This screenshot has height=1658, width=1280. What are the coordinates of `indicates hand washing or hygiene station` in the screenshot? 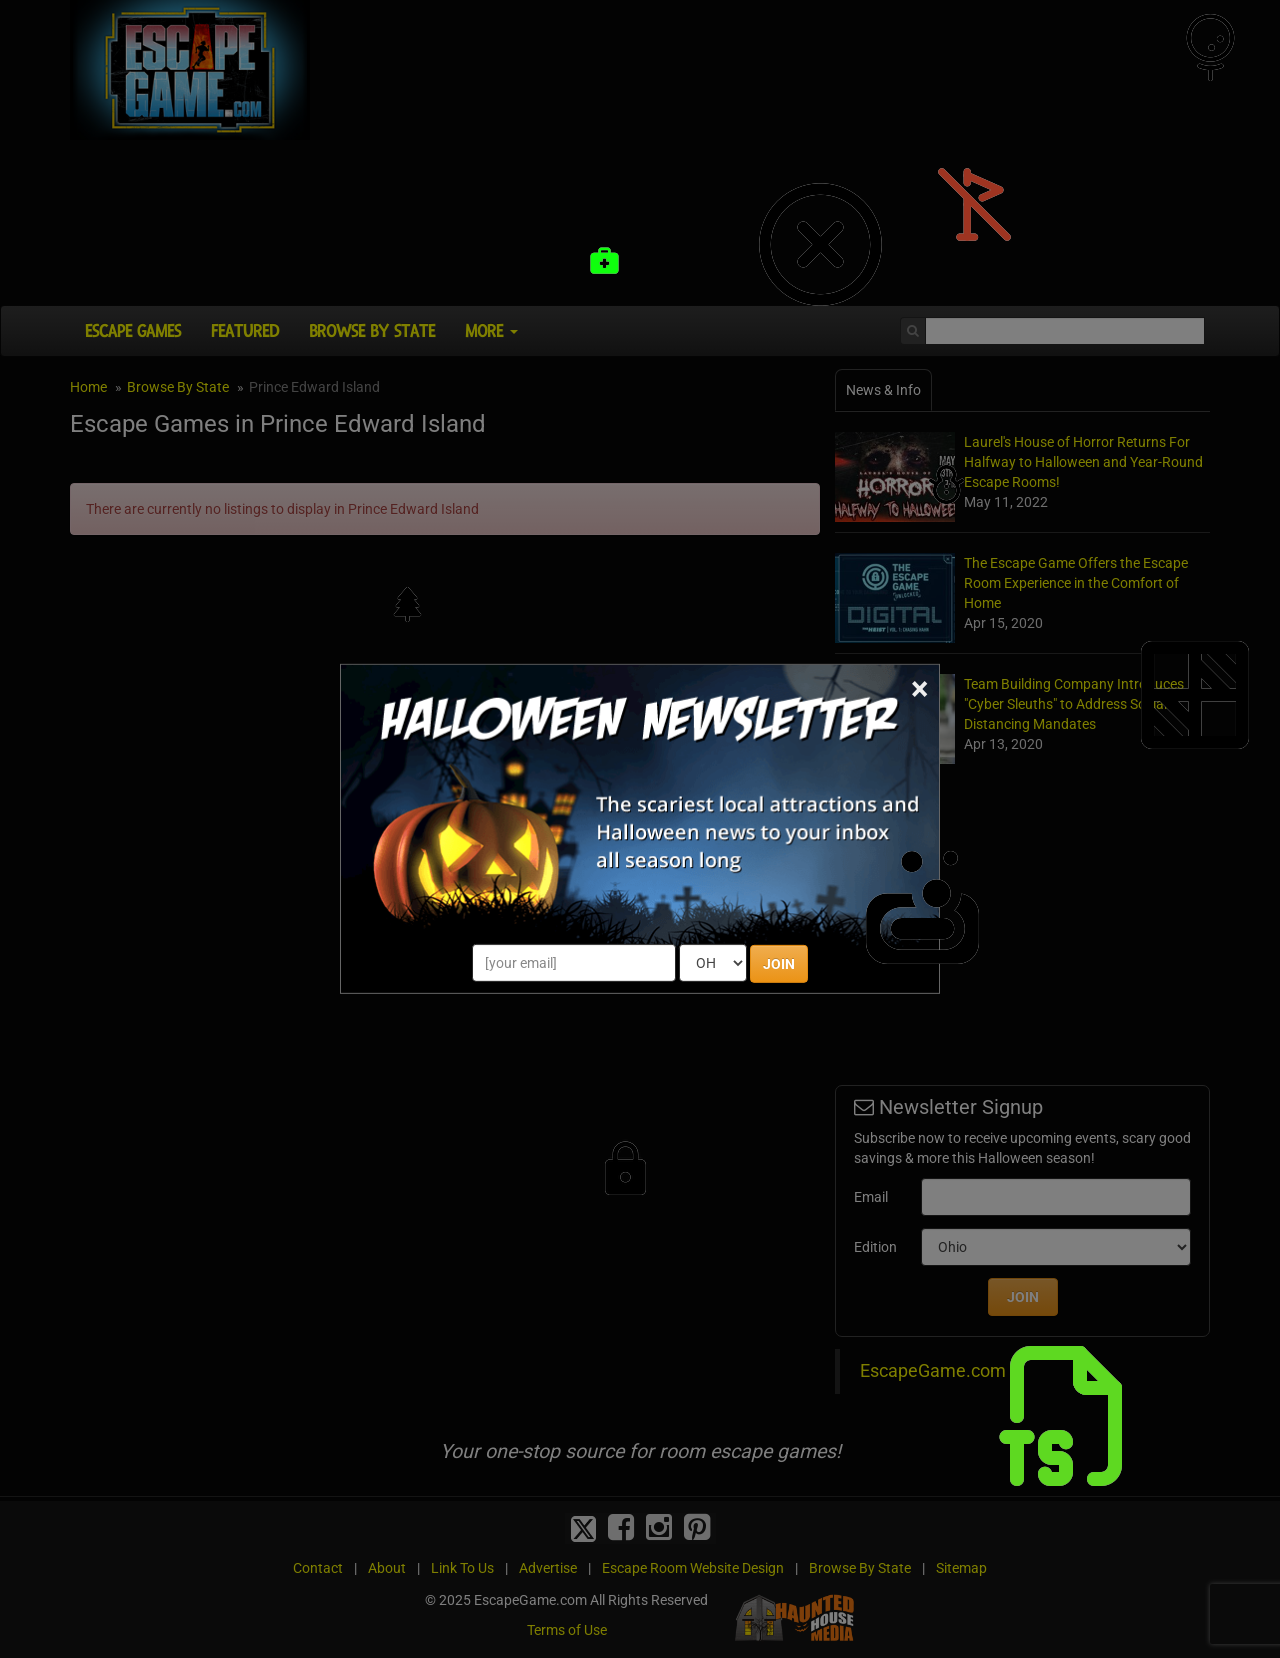 It's located at (922, 914).